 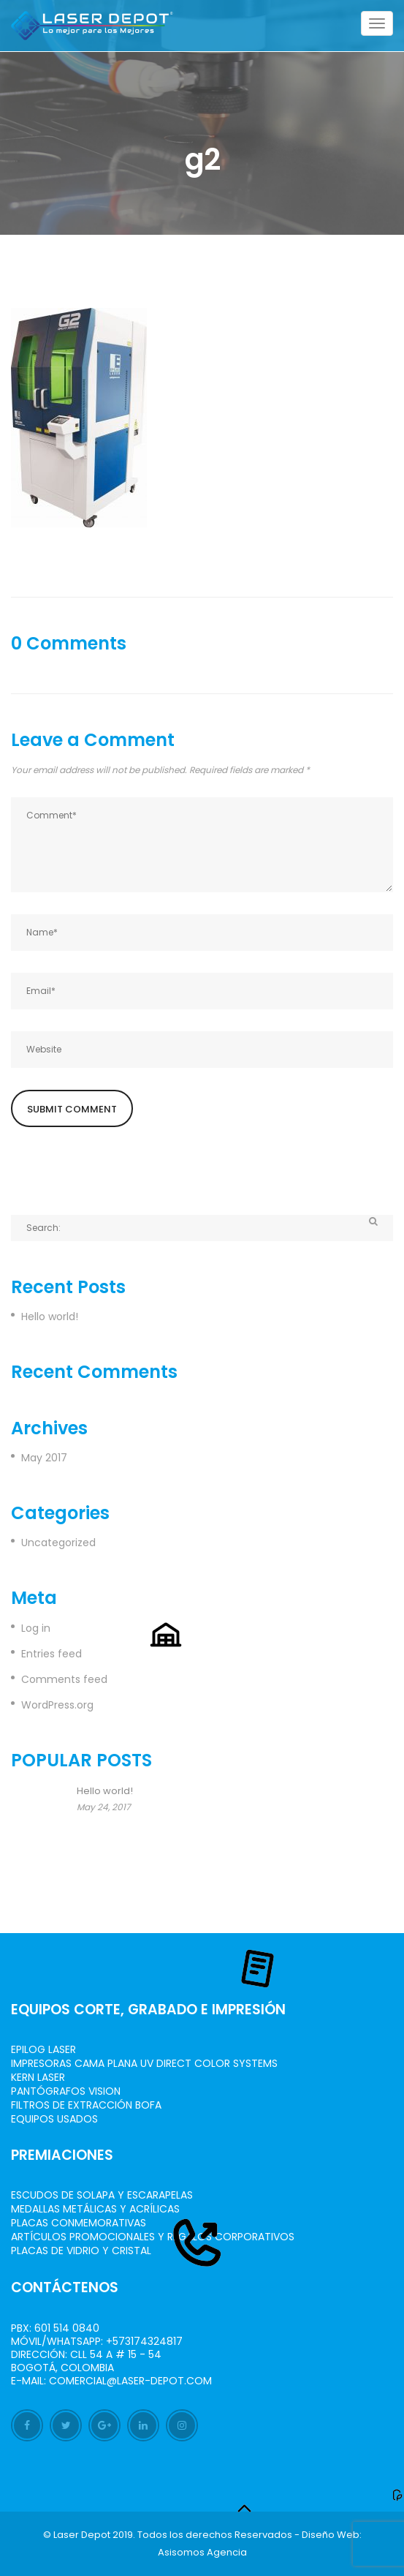 I want to click on battery eco mode enabled, so click(x=397, y=2495).